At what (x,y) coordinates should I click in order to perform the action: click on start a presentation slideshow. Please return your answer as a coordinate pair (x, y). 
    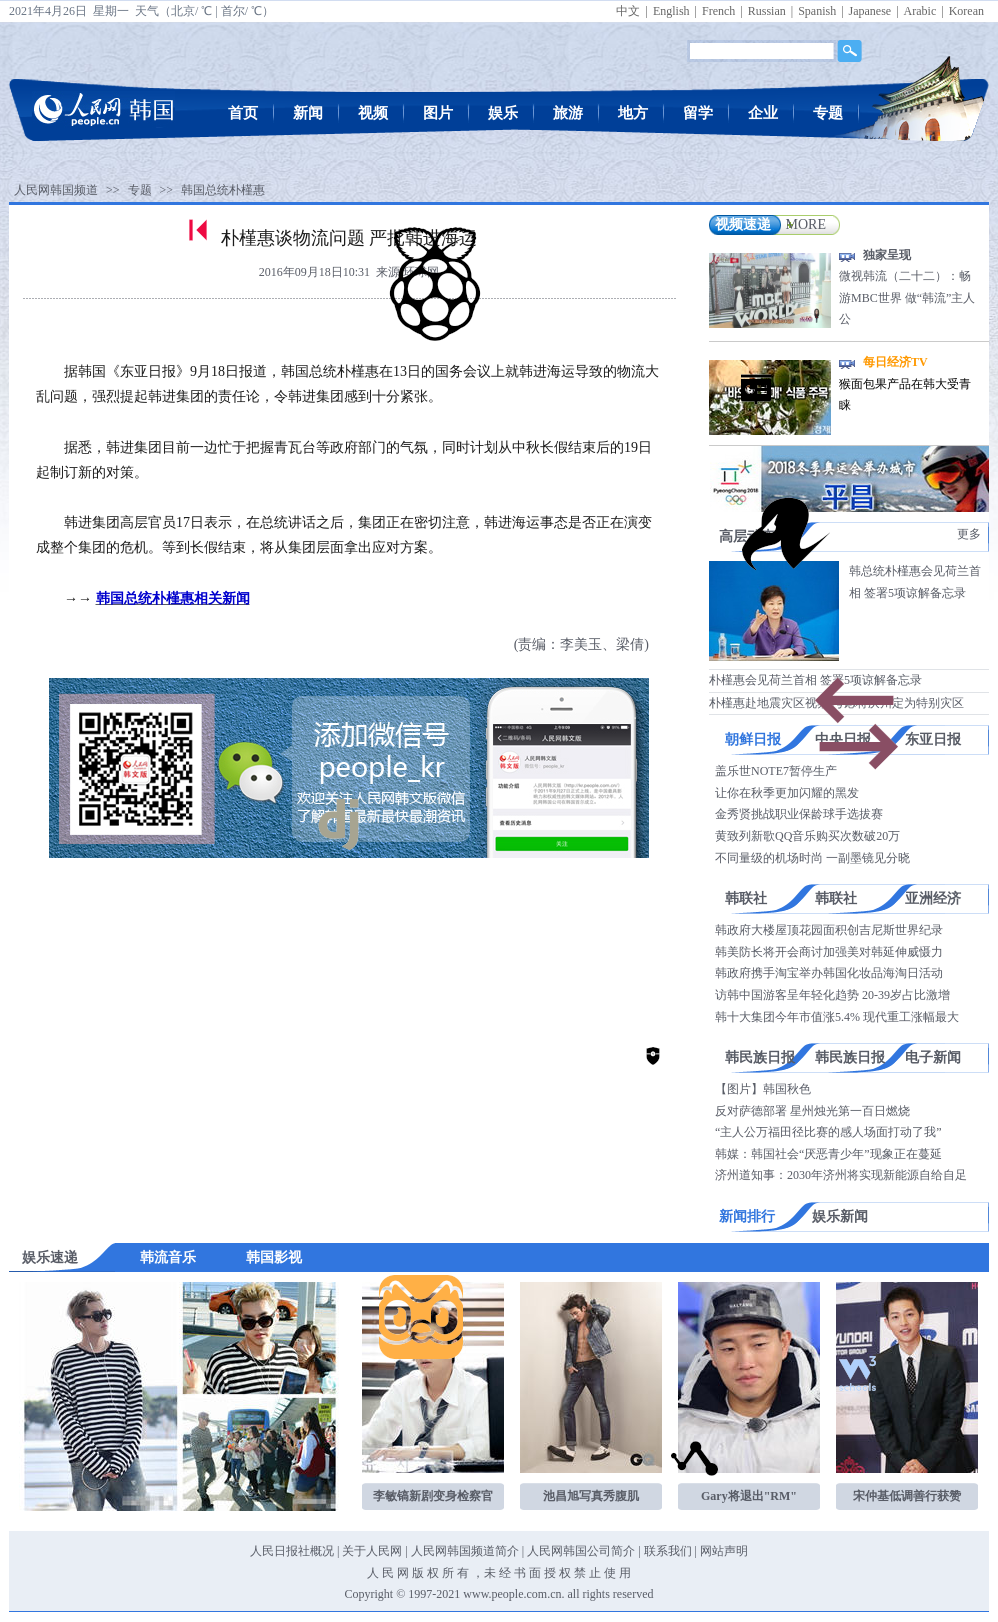
    Looking at the image, I should click on (756, 388).